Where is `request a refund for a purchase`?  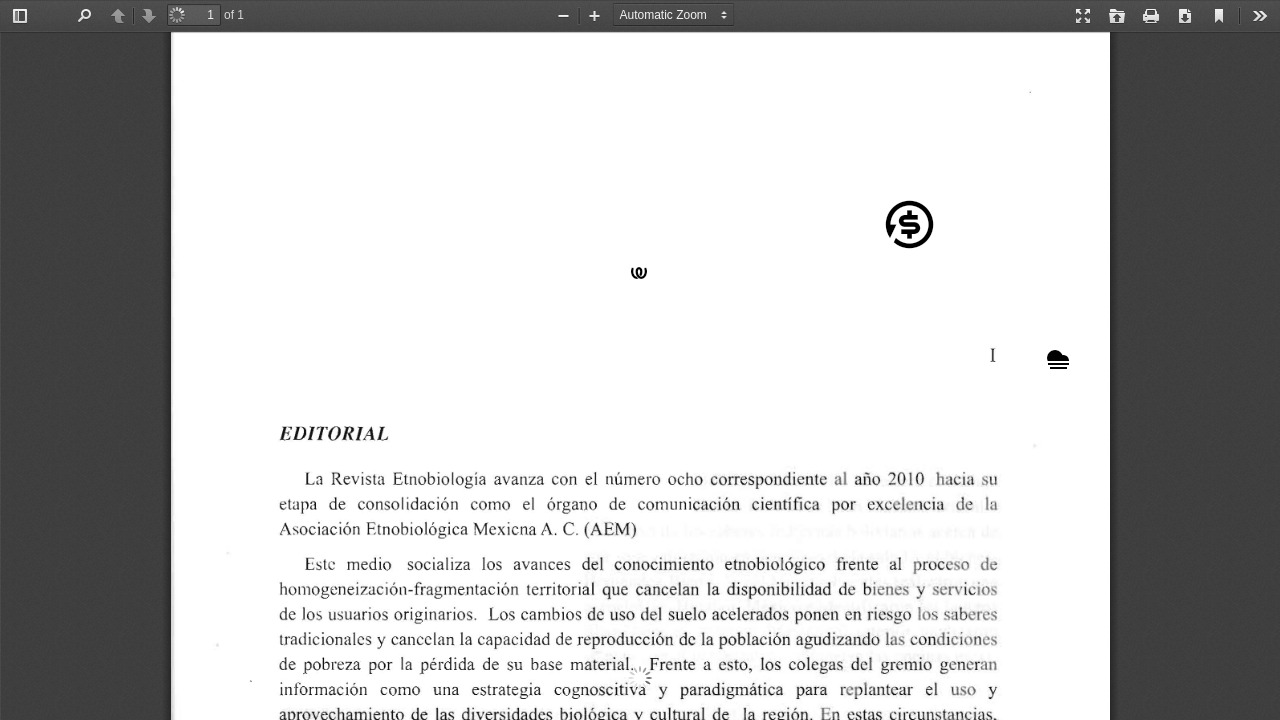
request a refund for a purchase is located at coordinates (909, 224).